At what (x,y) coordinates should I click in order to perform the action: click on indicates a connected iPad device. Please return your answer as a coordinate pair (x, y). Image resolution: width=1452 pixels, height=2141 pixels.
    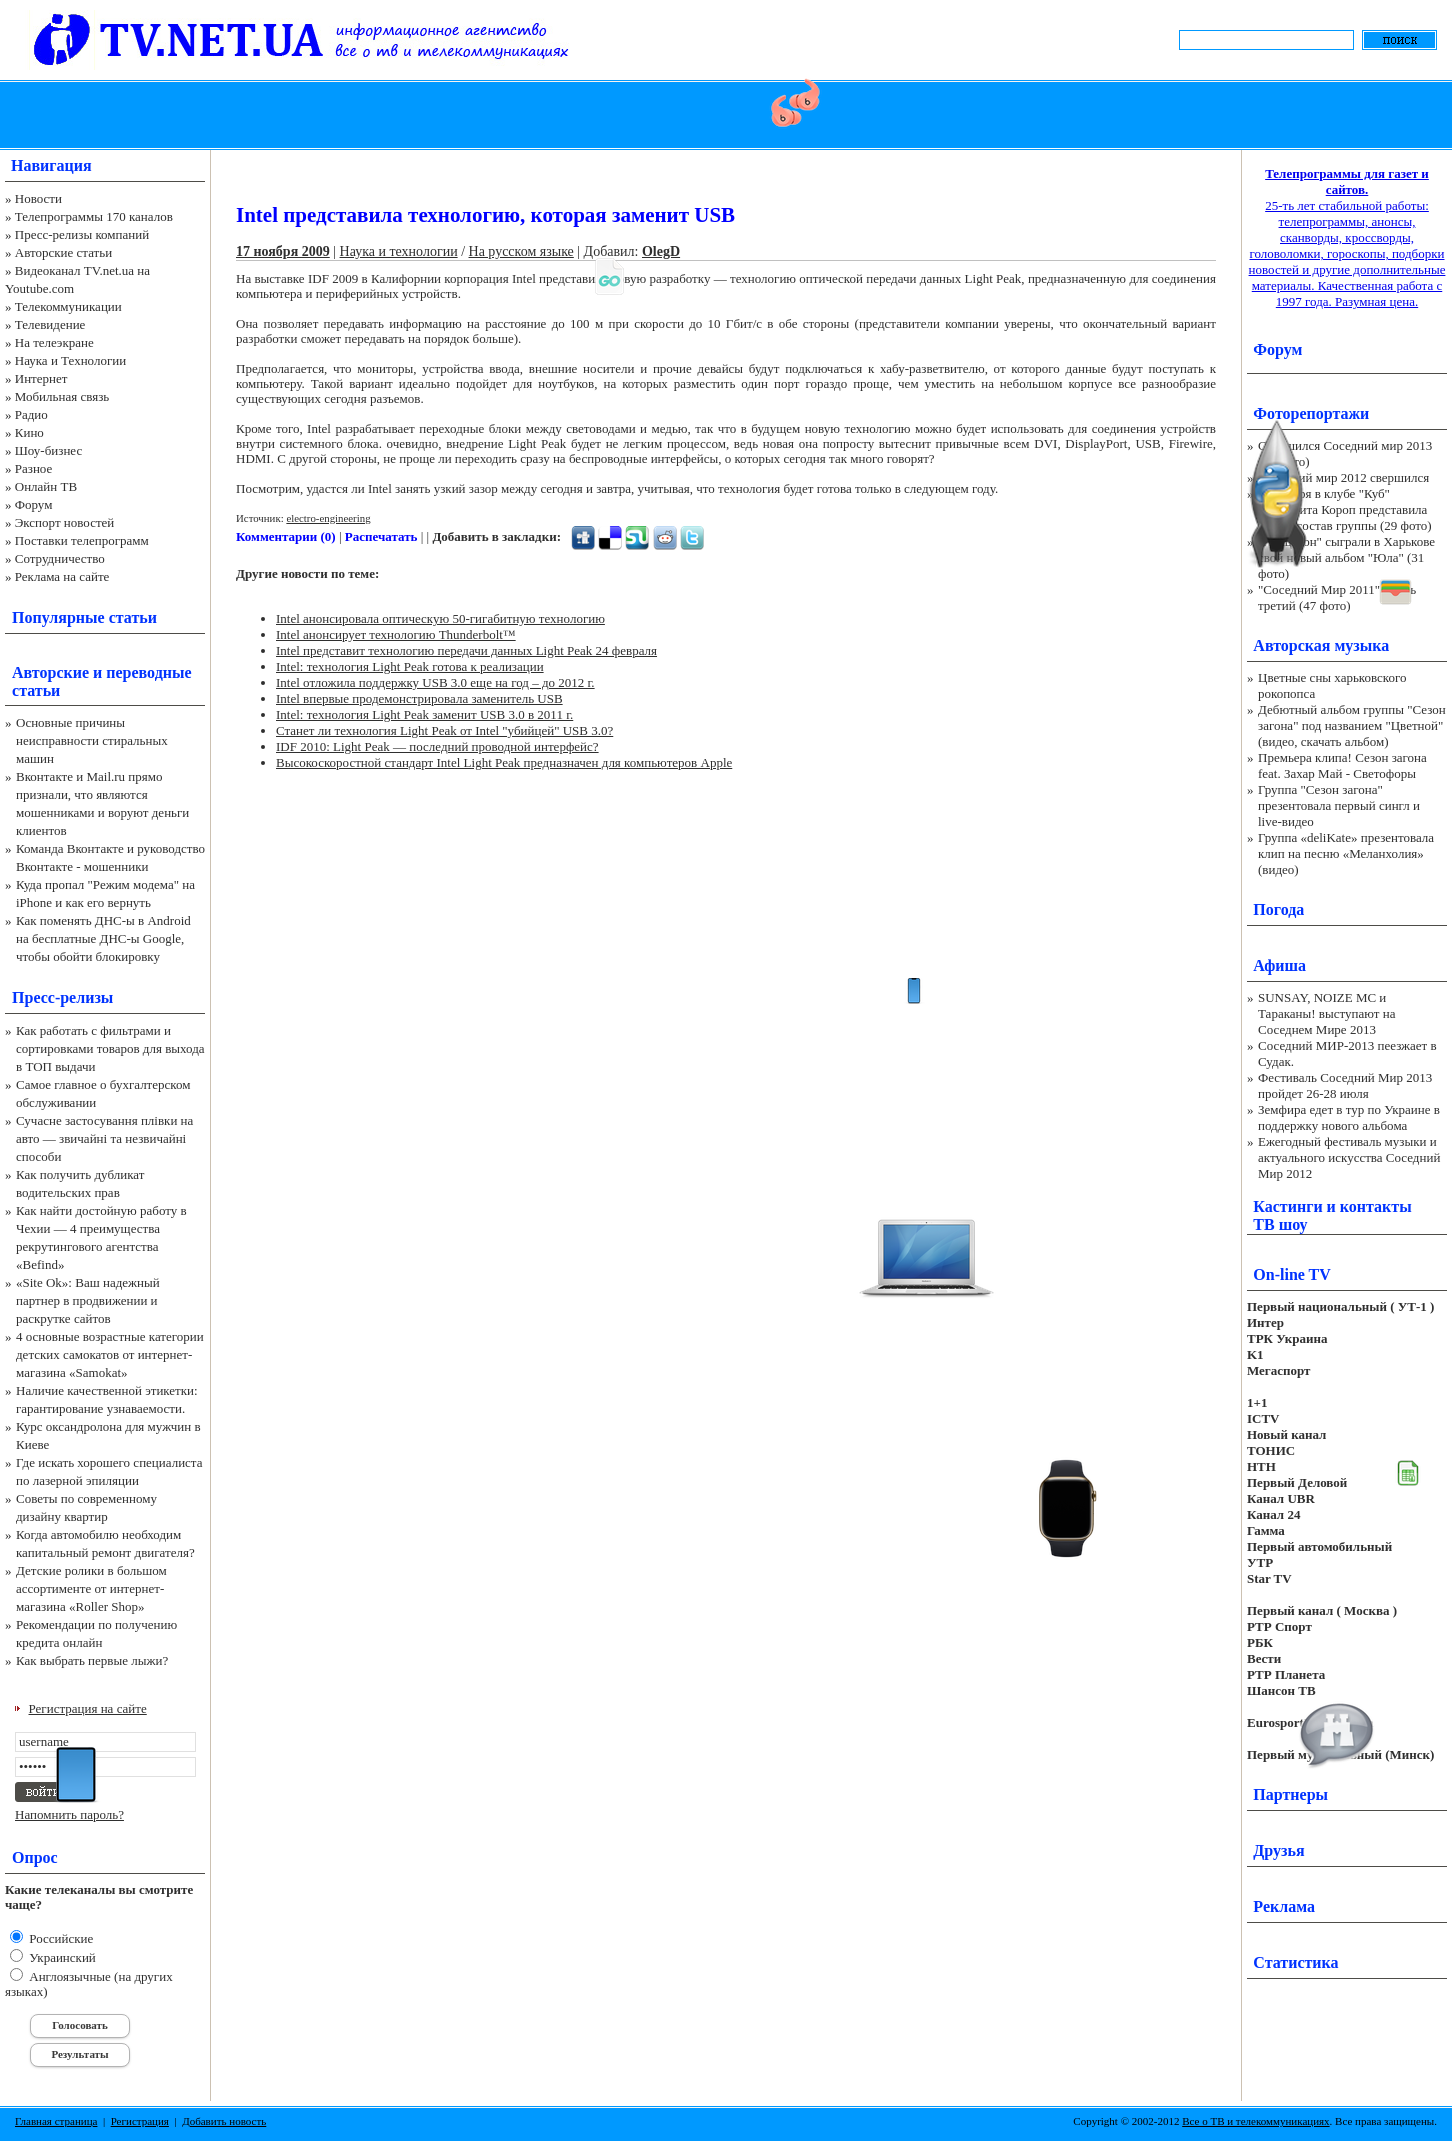
    Looking at the image, I should click on (76, 1775).